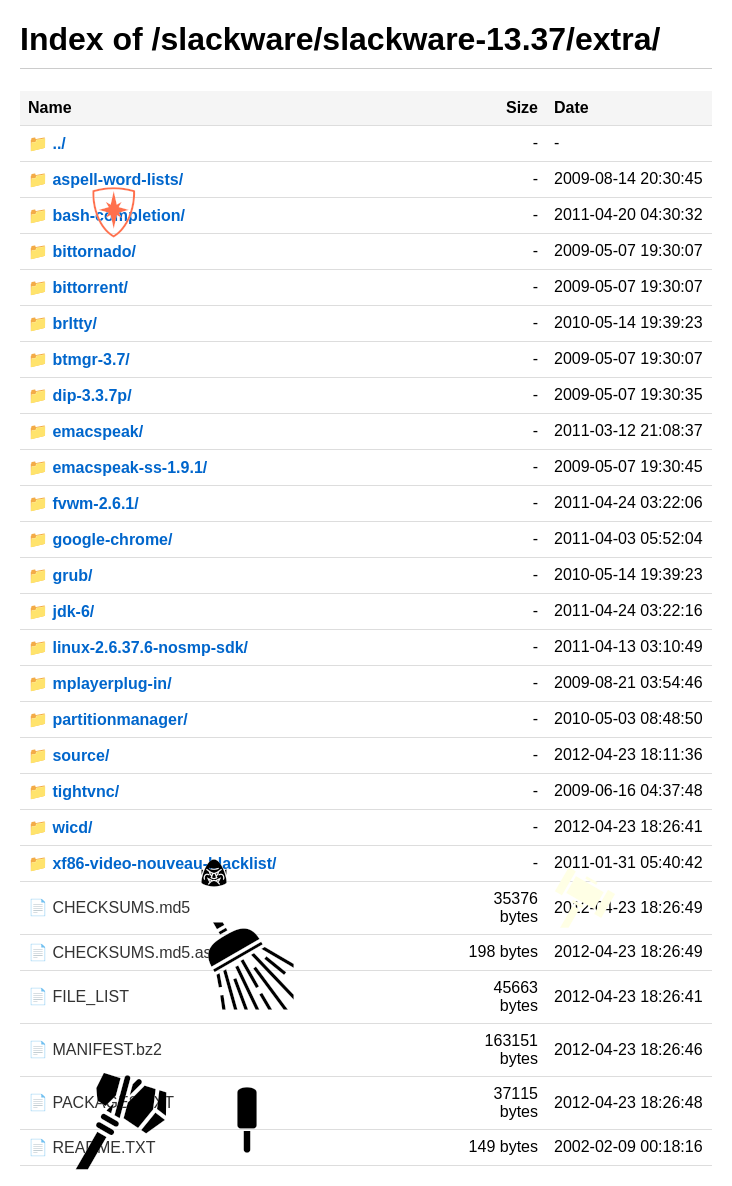  Describe the element at coordinates (122, 1120) in the screenshot. I see `stone age or primitive tool category in a crafting game` at that location.